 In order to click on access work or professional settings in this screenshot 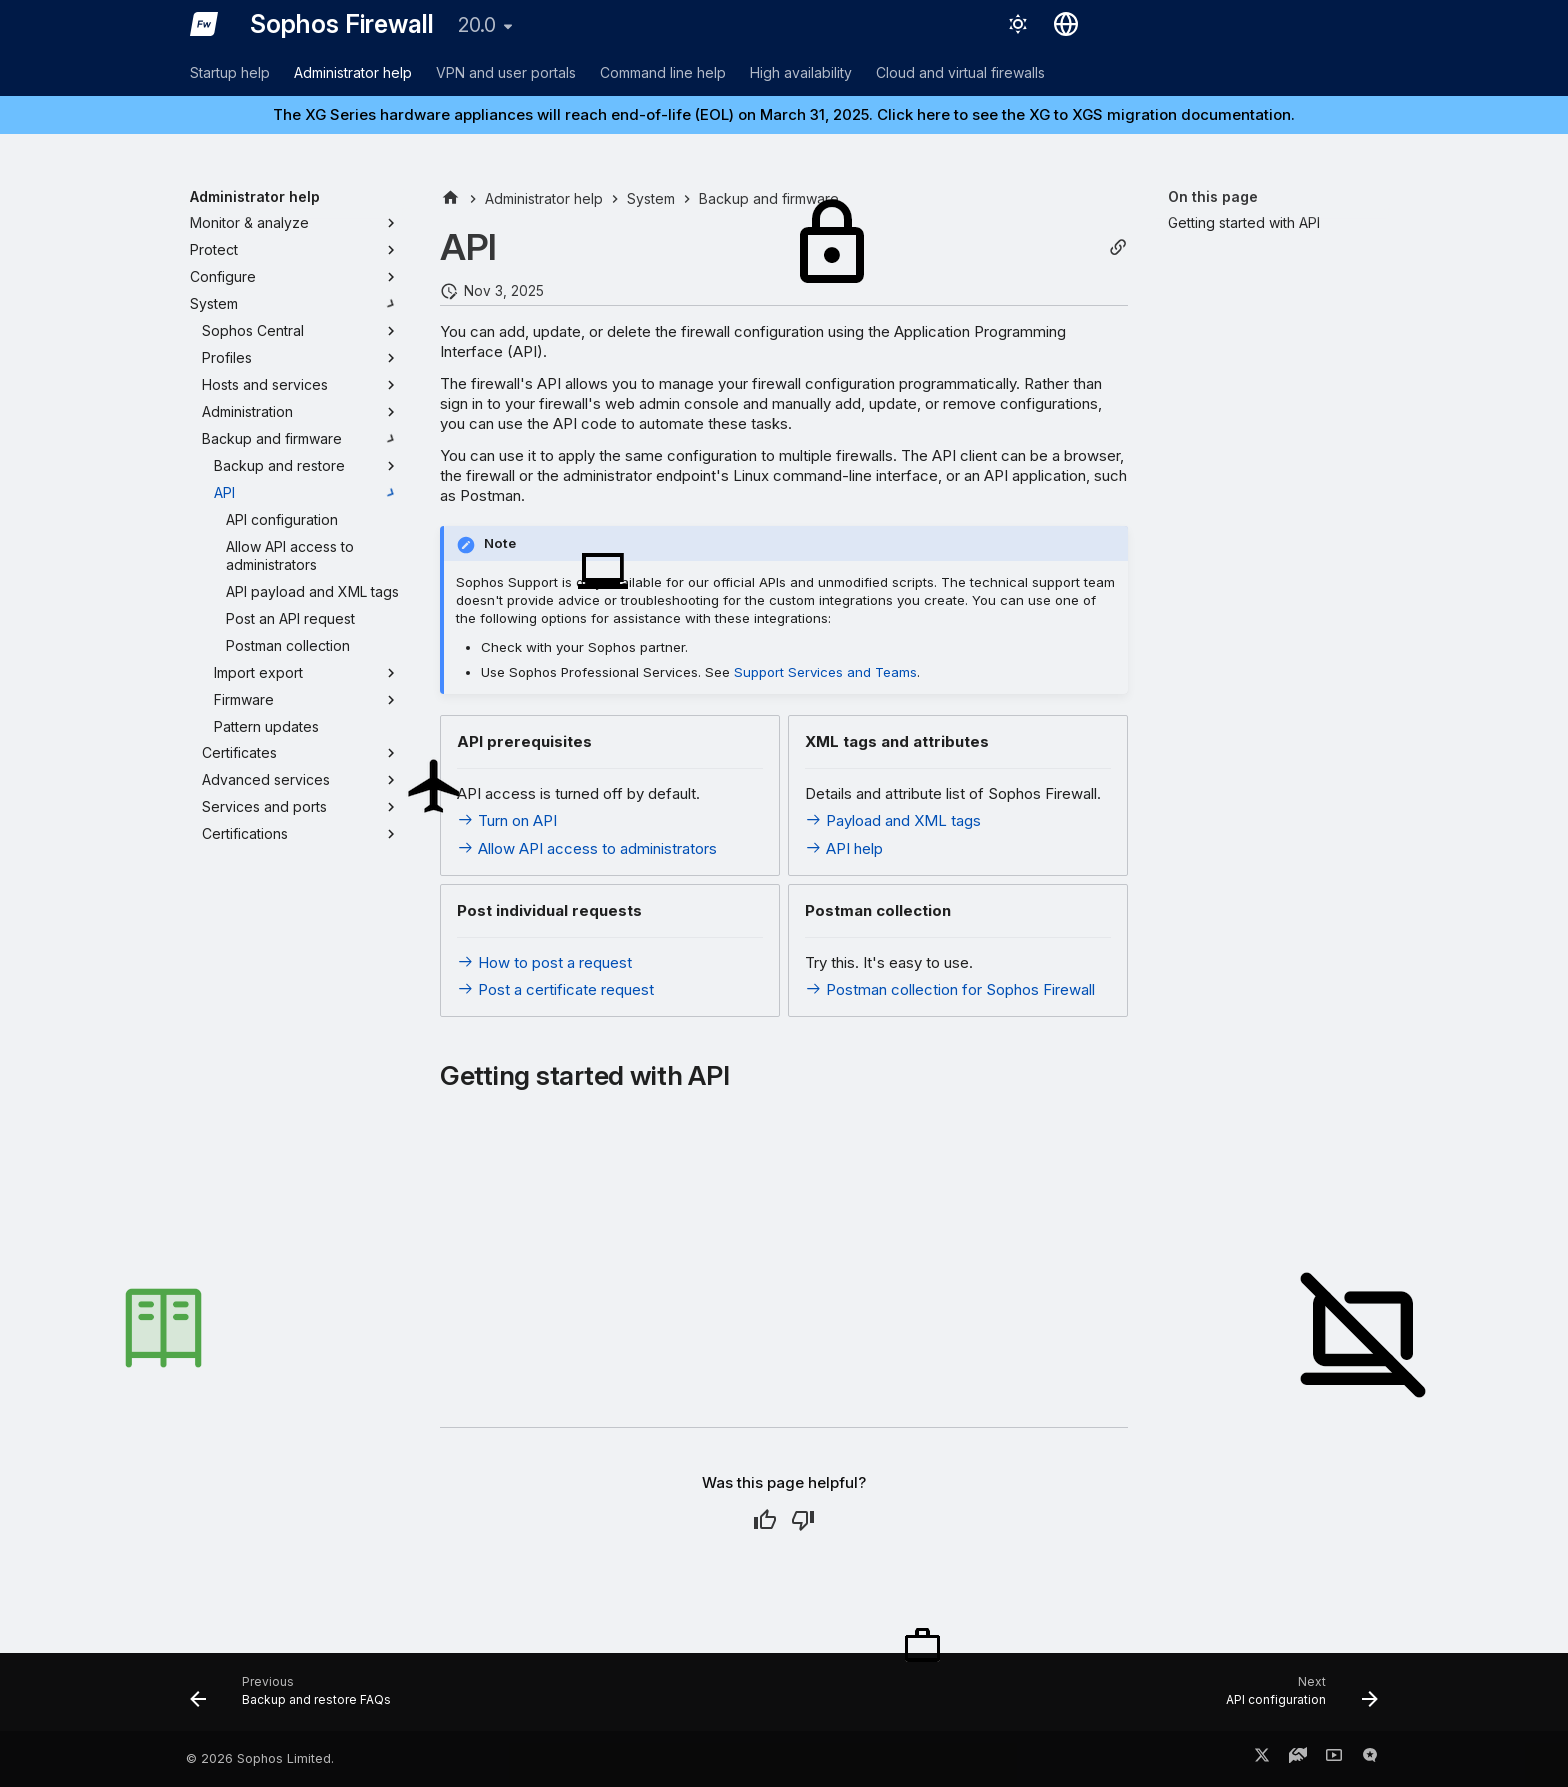, I will do `click(922, 1645)`.